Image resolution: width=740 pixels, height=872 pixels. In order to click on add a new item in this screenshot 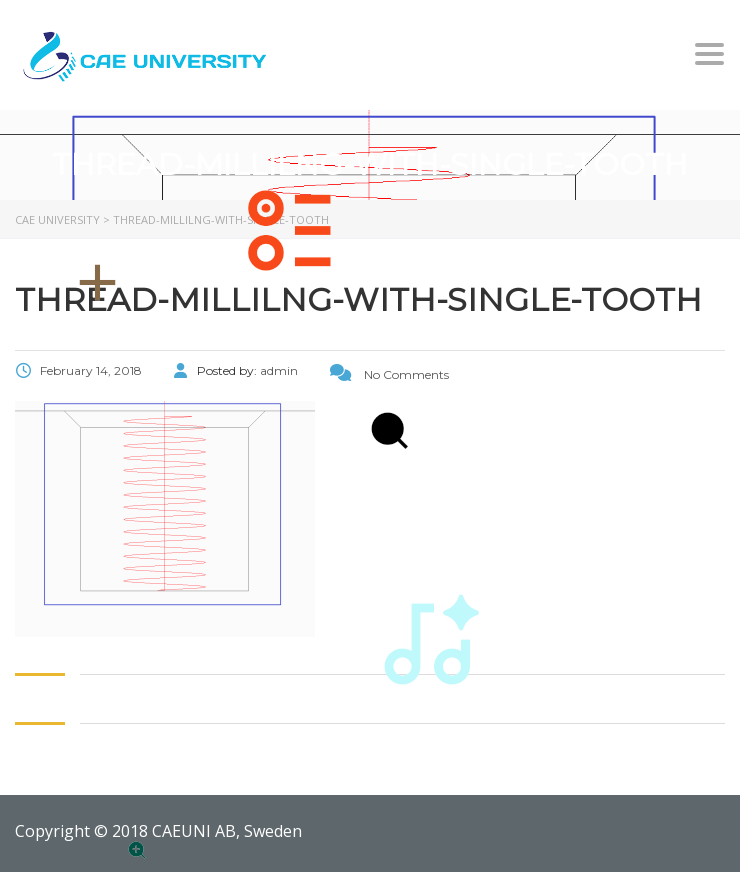, I will do `click(97, 282)`.